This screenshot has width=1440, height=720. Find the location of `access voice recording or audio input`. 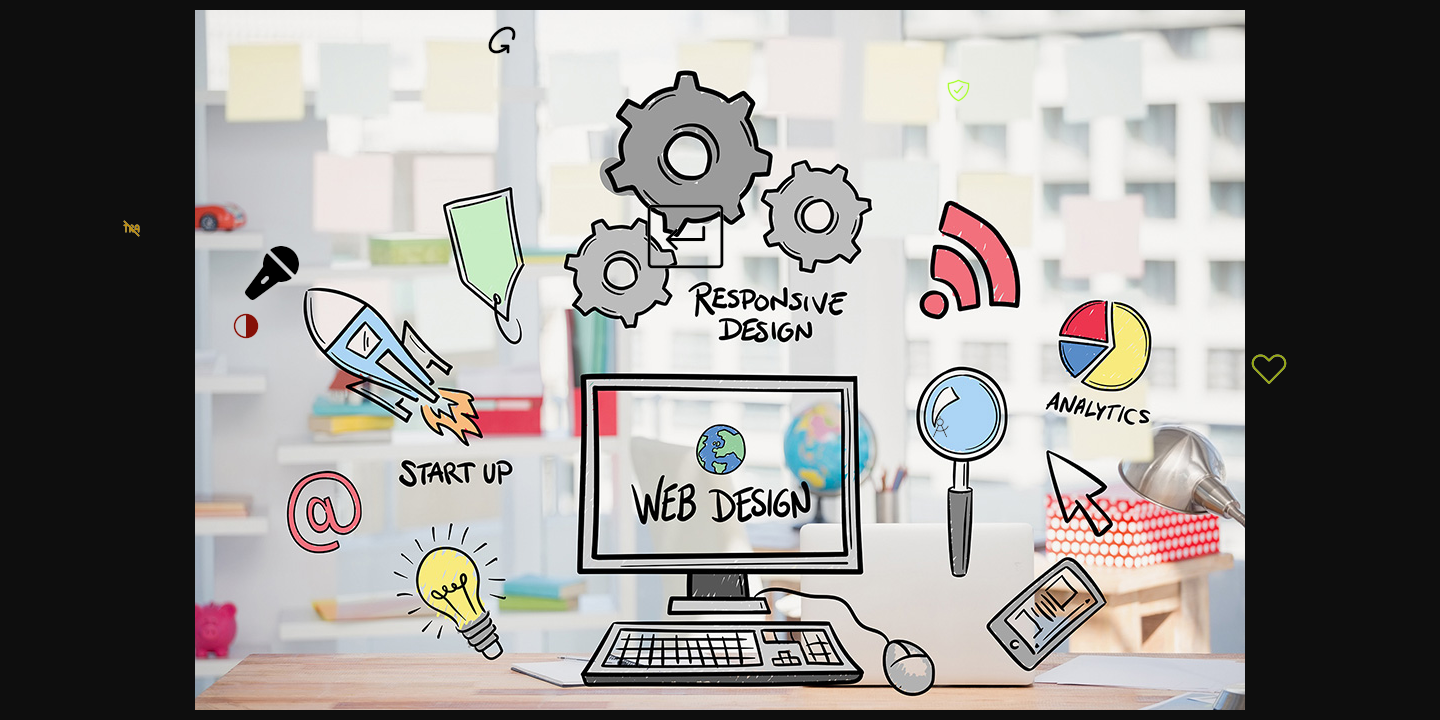

access voice recording or audio input is located at coordinates (271, 274).